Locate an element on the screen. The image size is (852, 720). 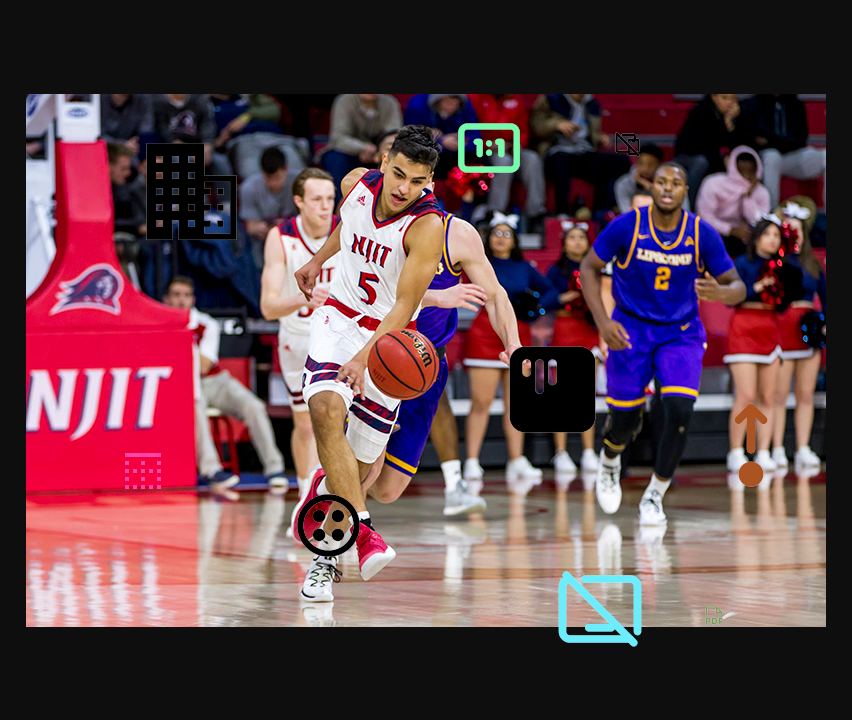
view business or company information is located at coordinates (191, 191).